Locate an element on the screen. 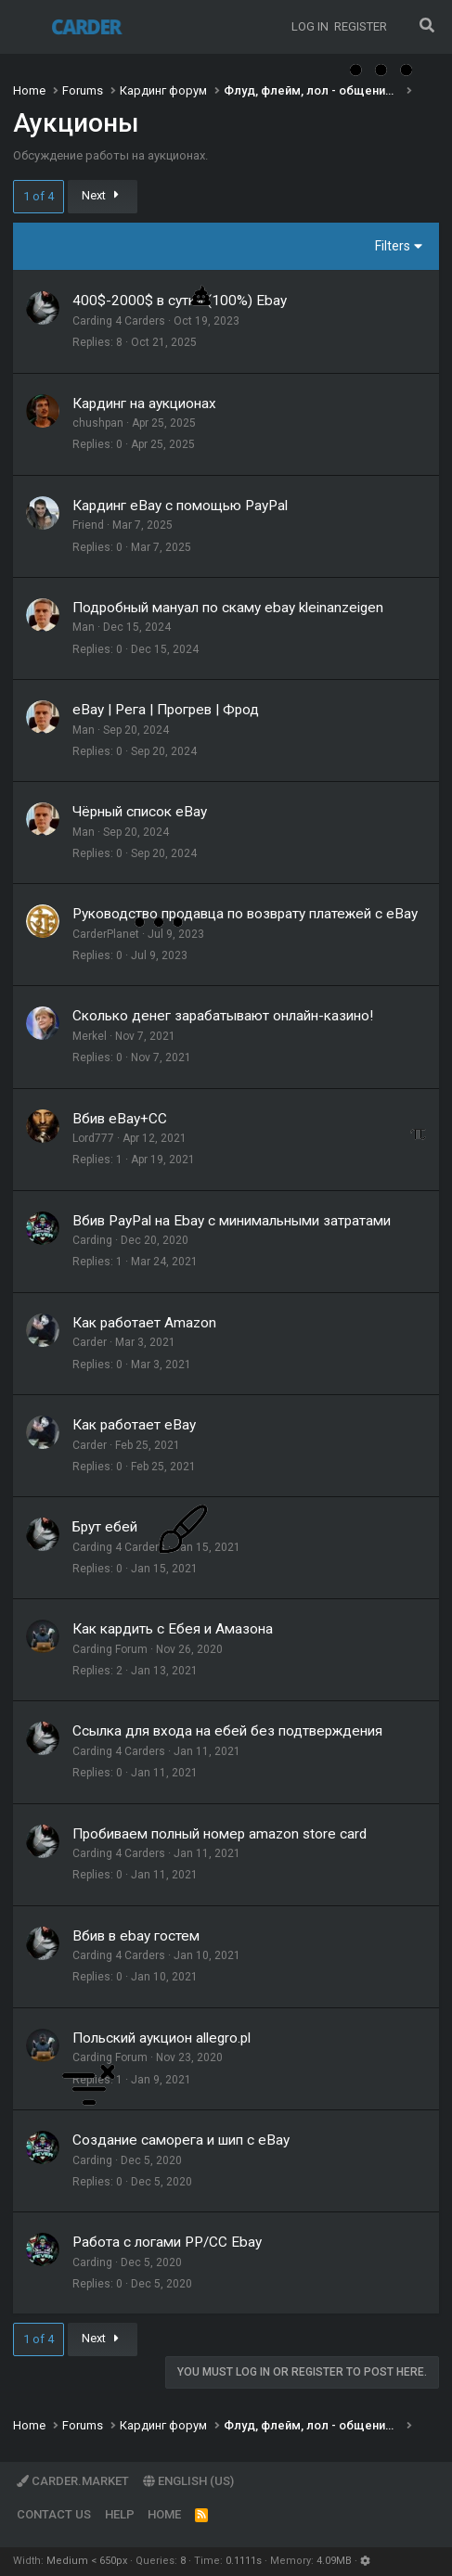  customize appearance or theme settings is located at coordinates (183, 1529).